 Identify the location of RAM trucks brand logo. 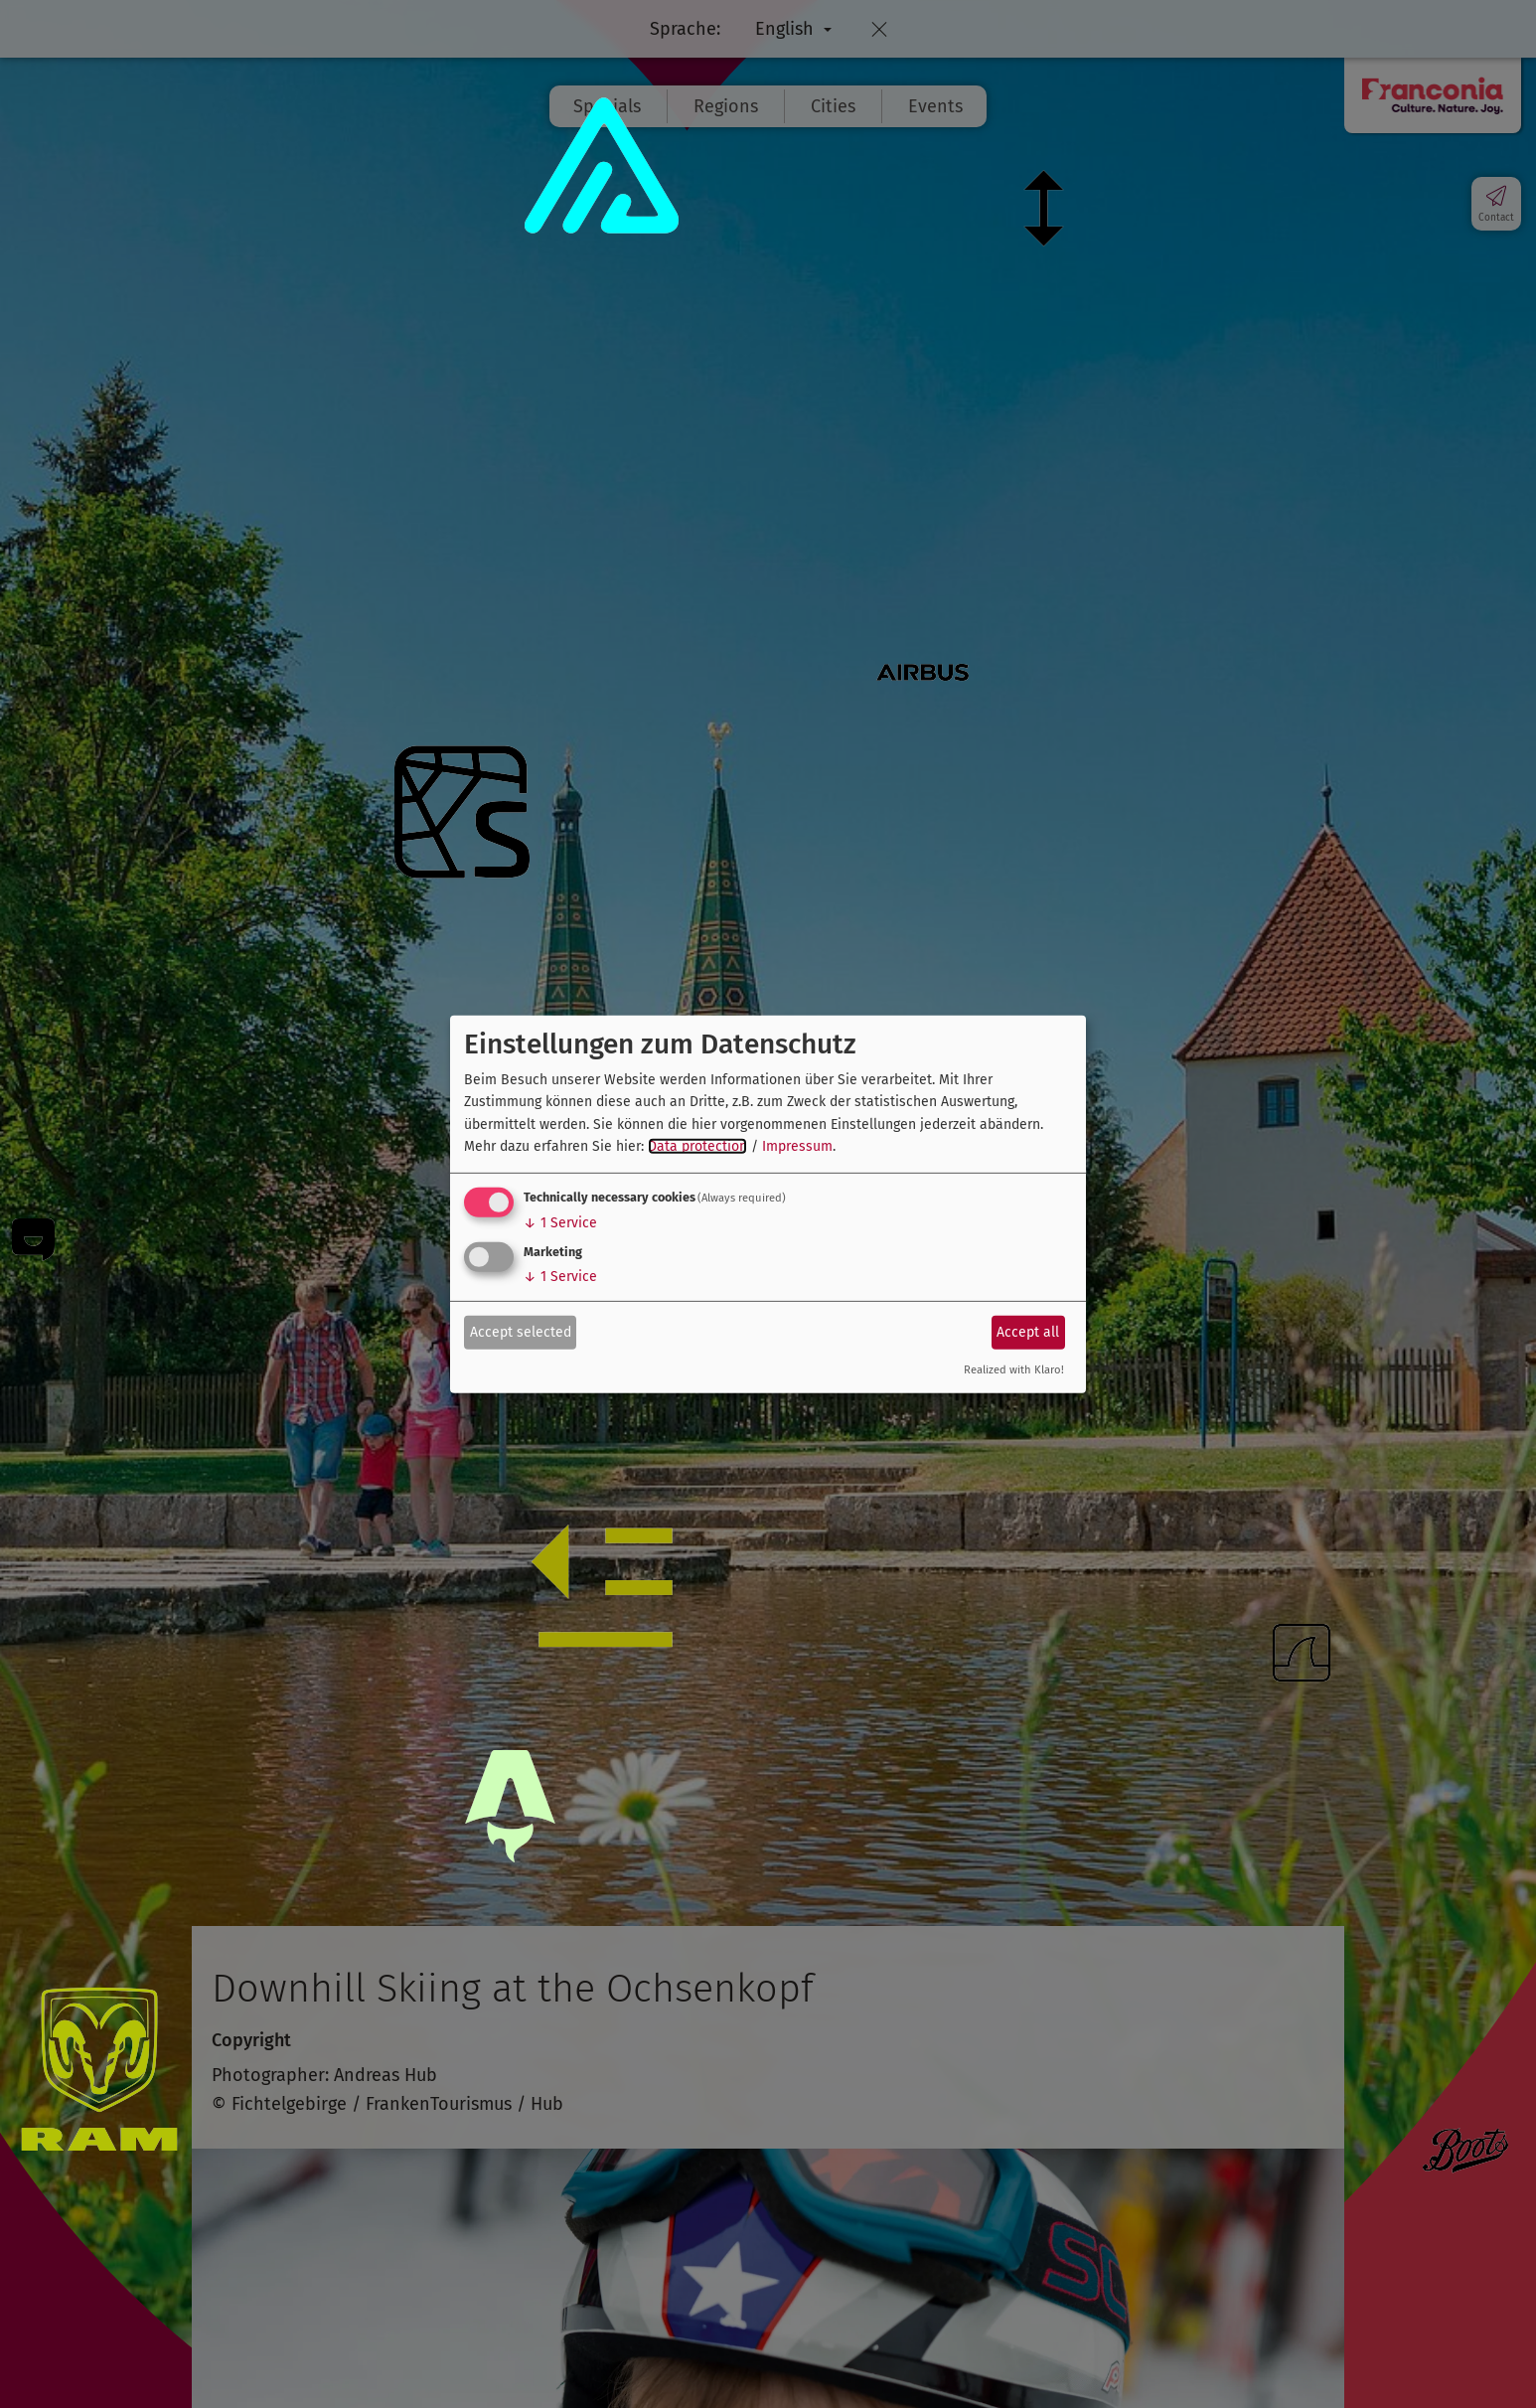
(99, 2069).